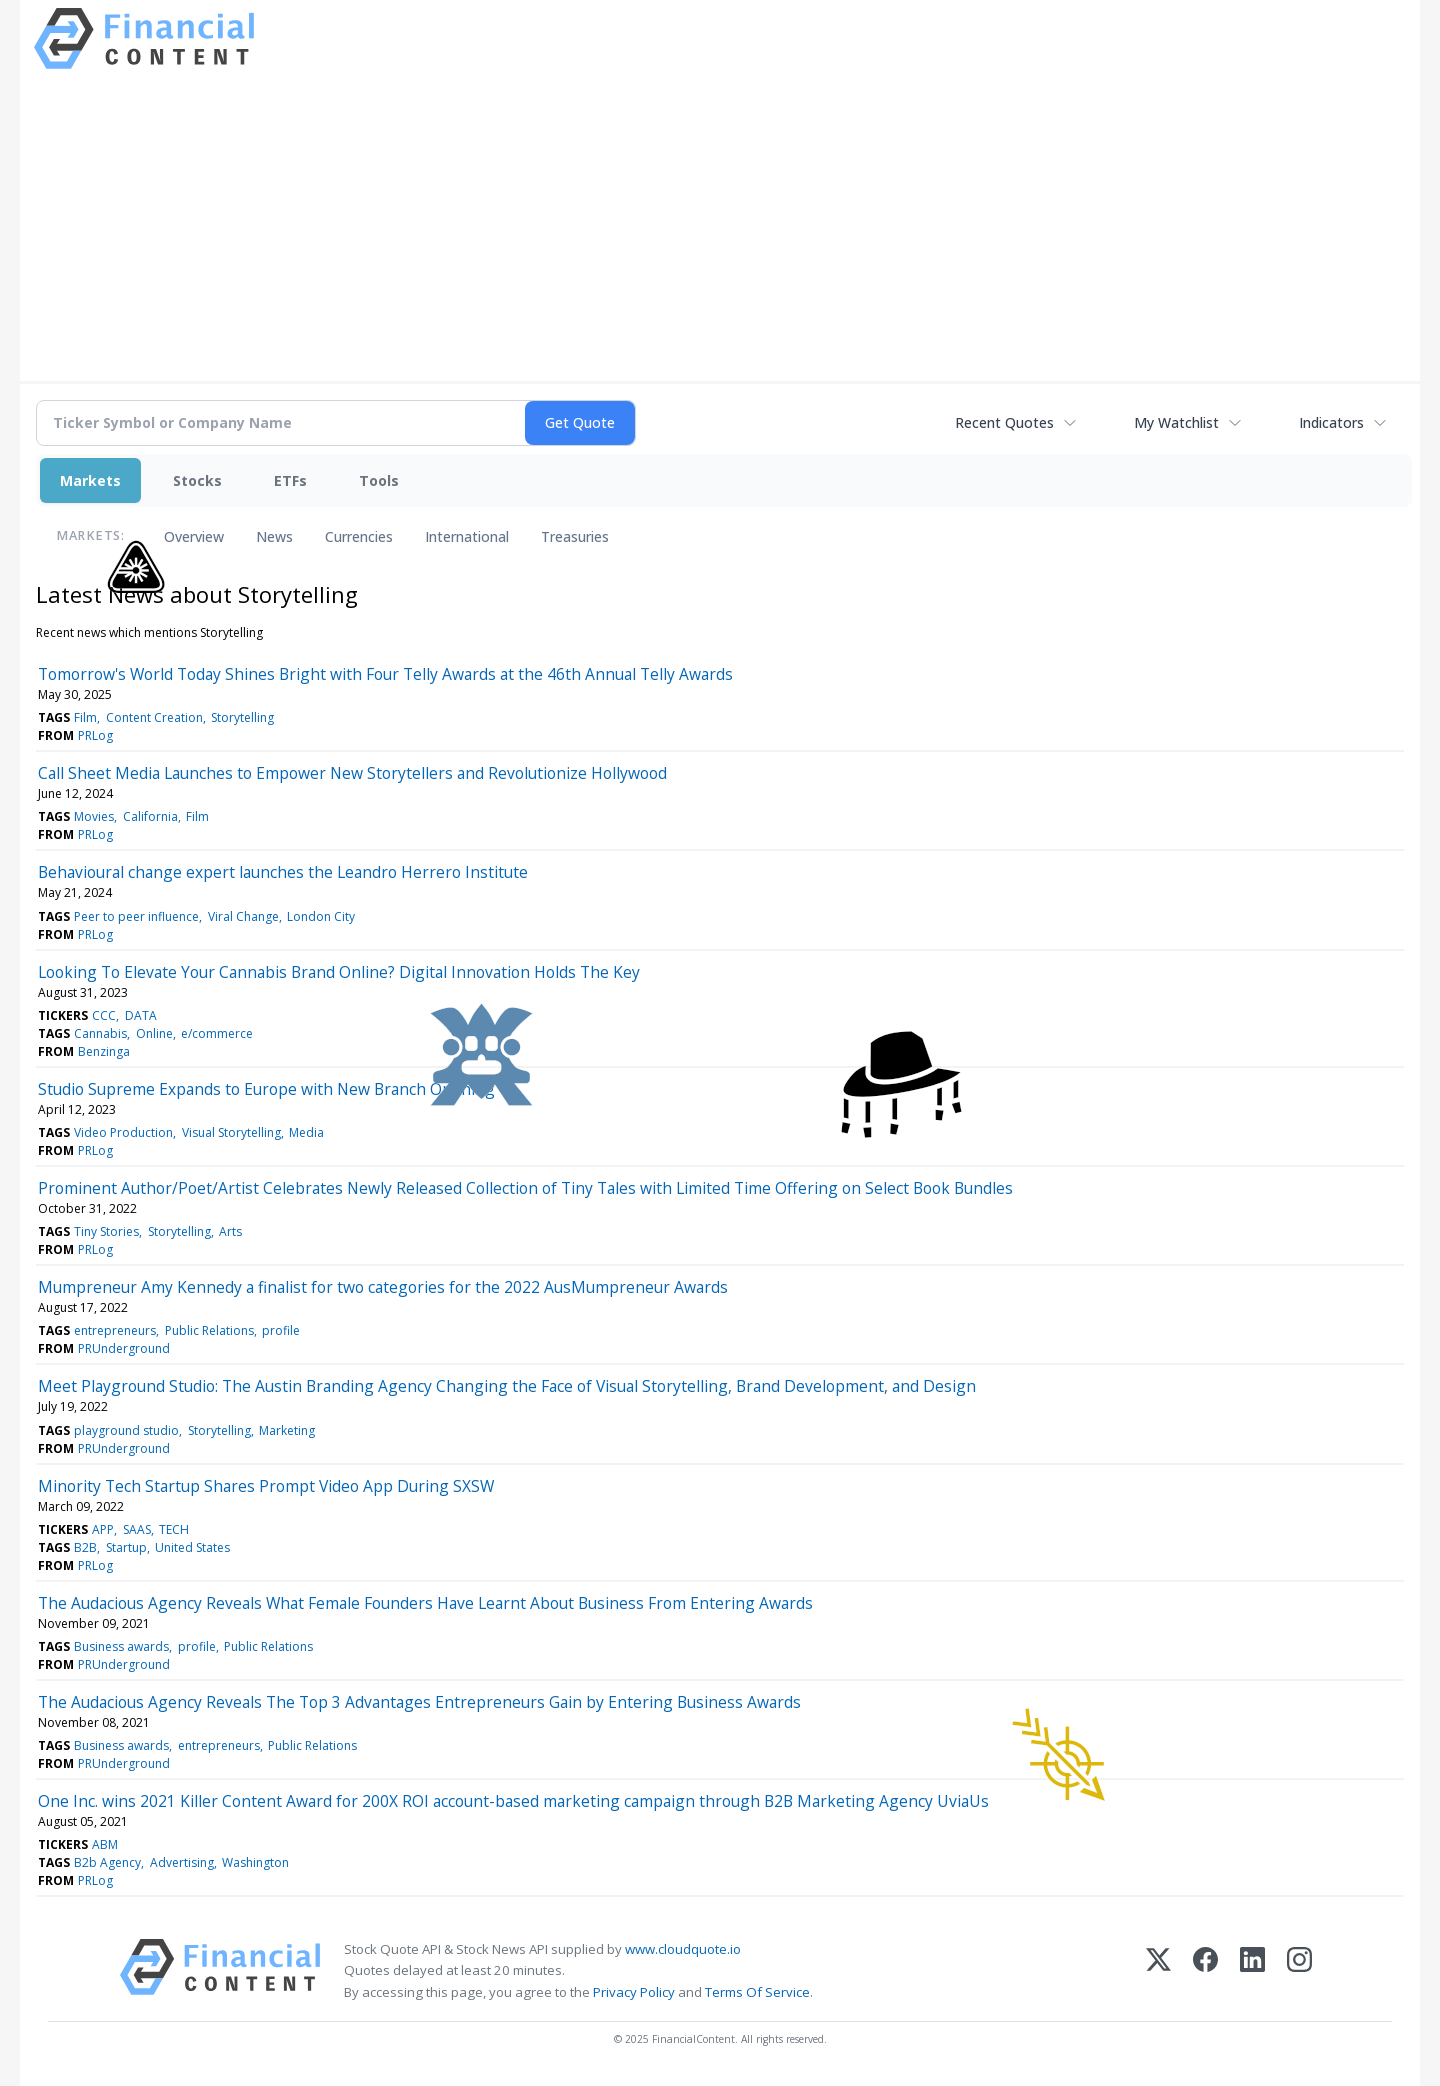 This screenshot has width=1440, height=2086. What do you see at coordinates (136, 569) in the screenshot?
I see `laser hazard warning indicator` at bounding box center [136, 569].